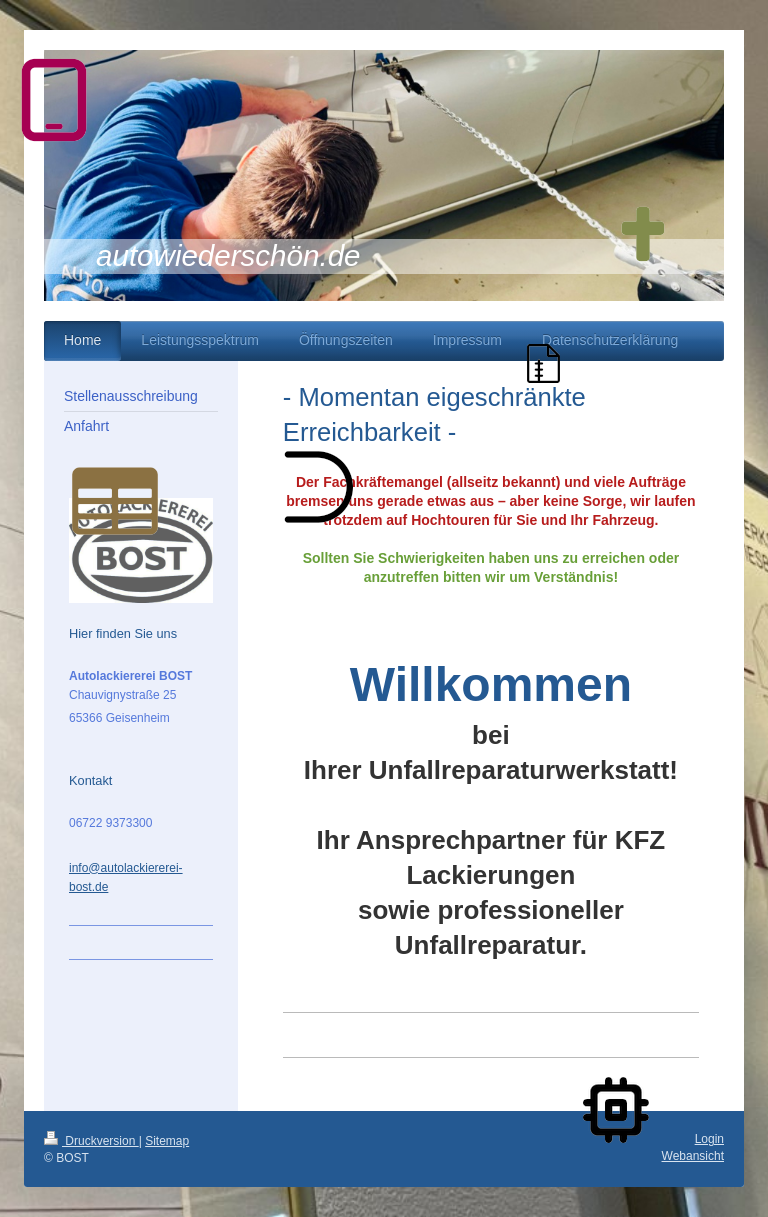 The height and width of the screenshot is (1217, 768). Describe the element at coordinates (314, 487) in the screenshot. I see `indicates a proper superset relationship in mathematical notation` at that location.